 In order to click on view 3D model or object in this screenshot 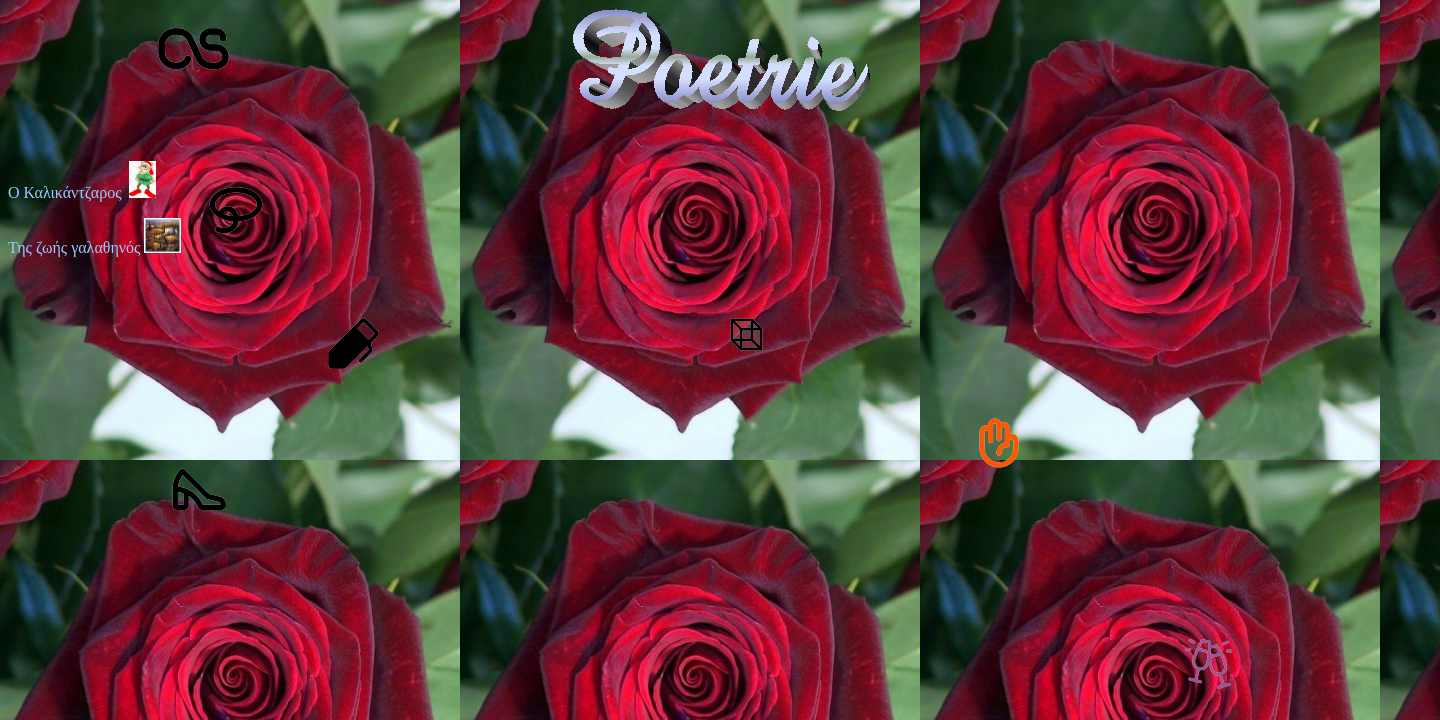, I will do `click(746, 334)`.